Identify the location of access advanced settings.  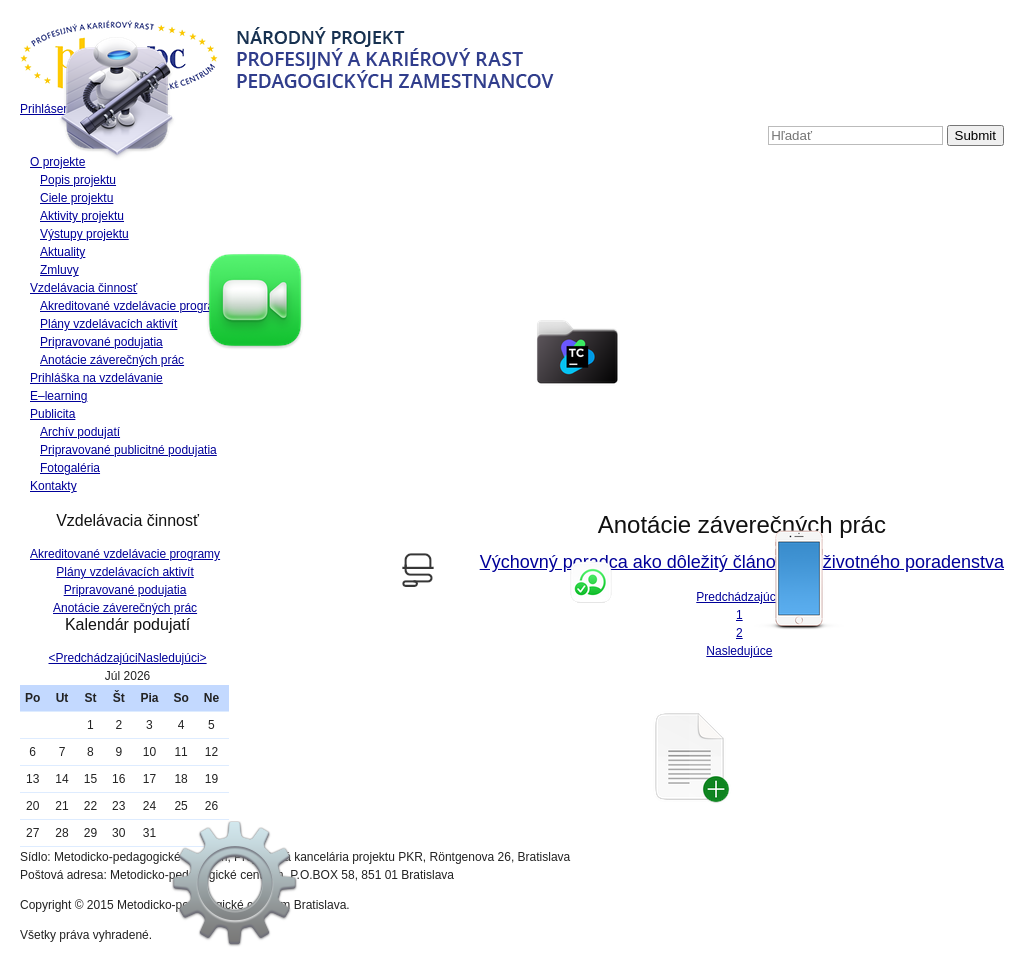
(235, 884).